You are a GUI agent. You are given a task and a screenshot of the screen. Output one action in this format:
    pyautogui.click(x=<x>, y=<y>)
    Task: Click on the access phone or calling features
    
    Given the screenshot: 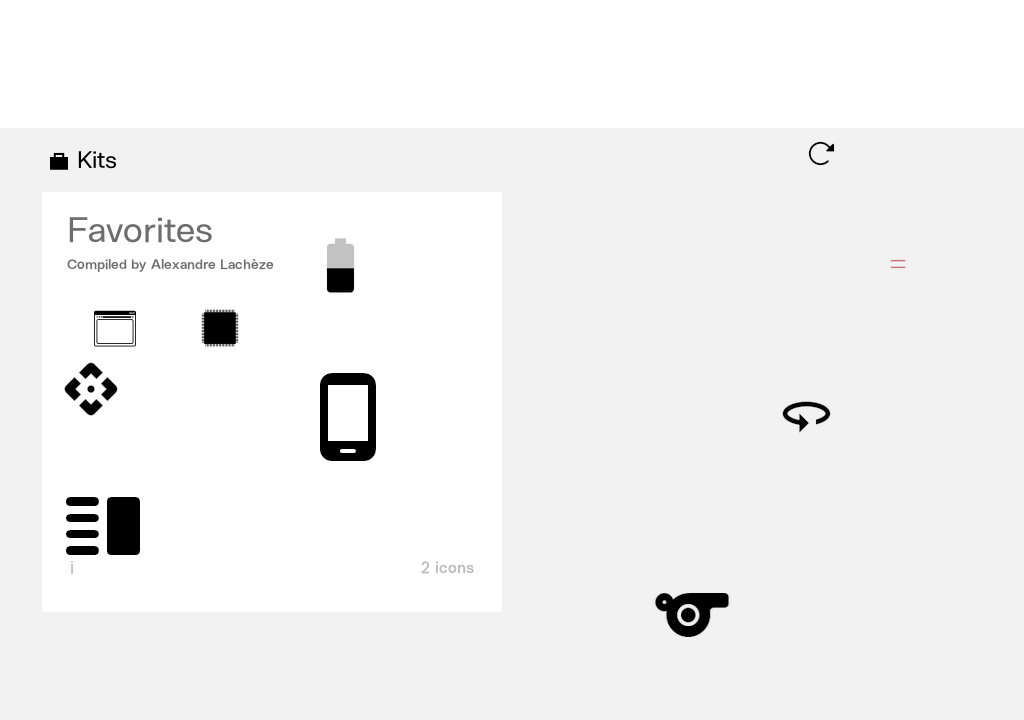 What is the action you would take?
    pyautogui.click(x=348, y=417)
    